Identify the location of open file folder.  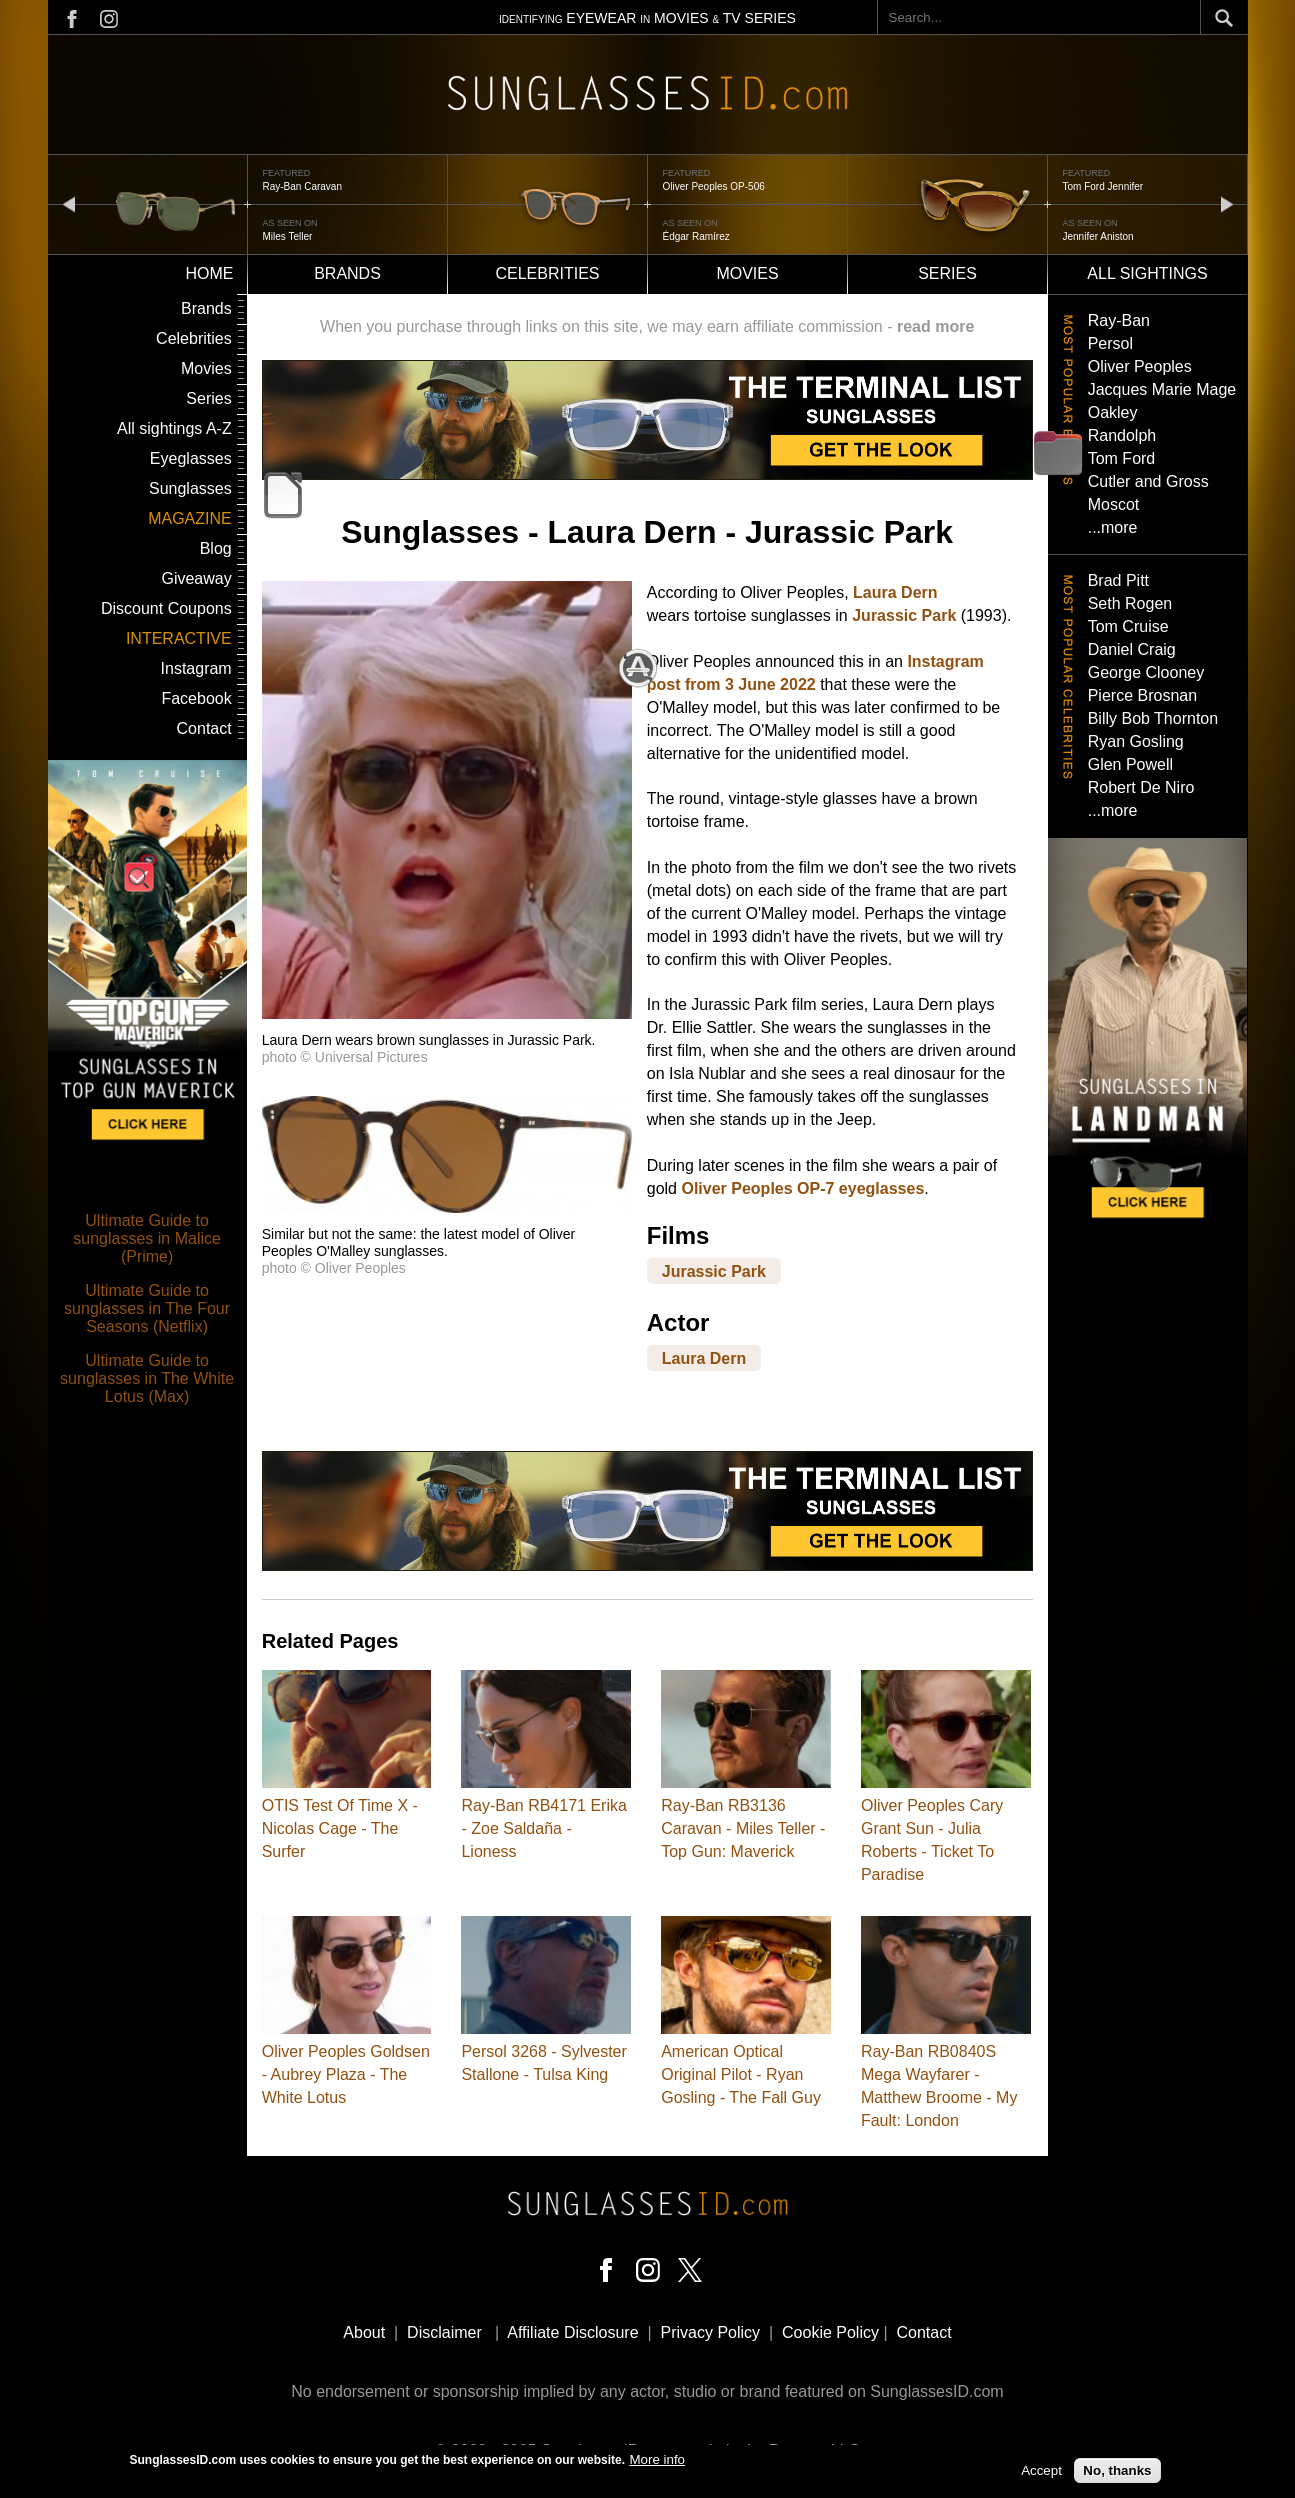
(1058, 453).